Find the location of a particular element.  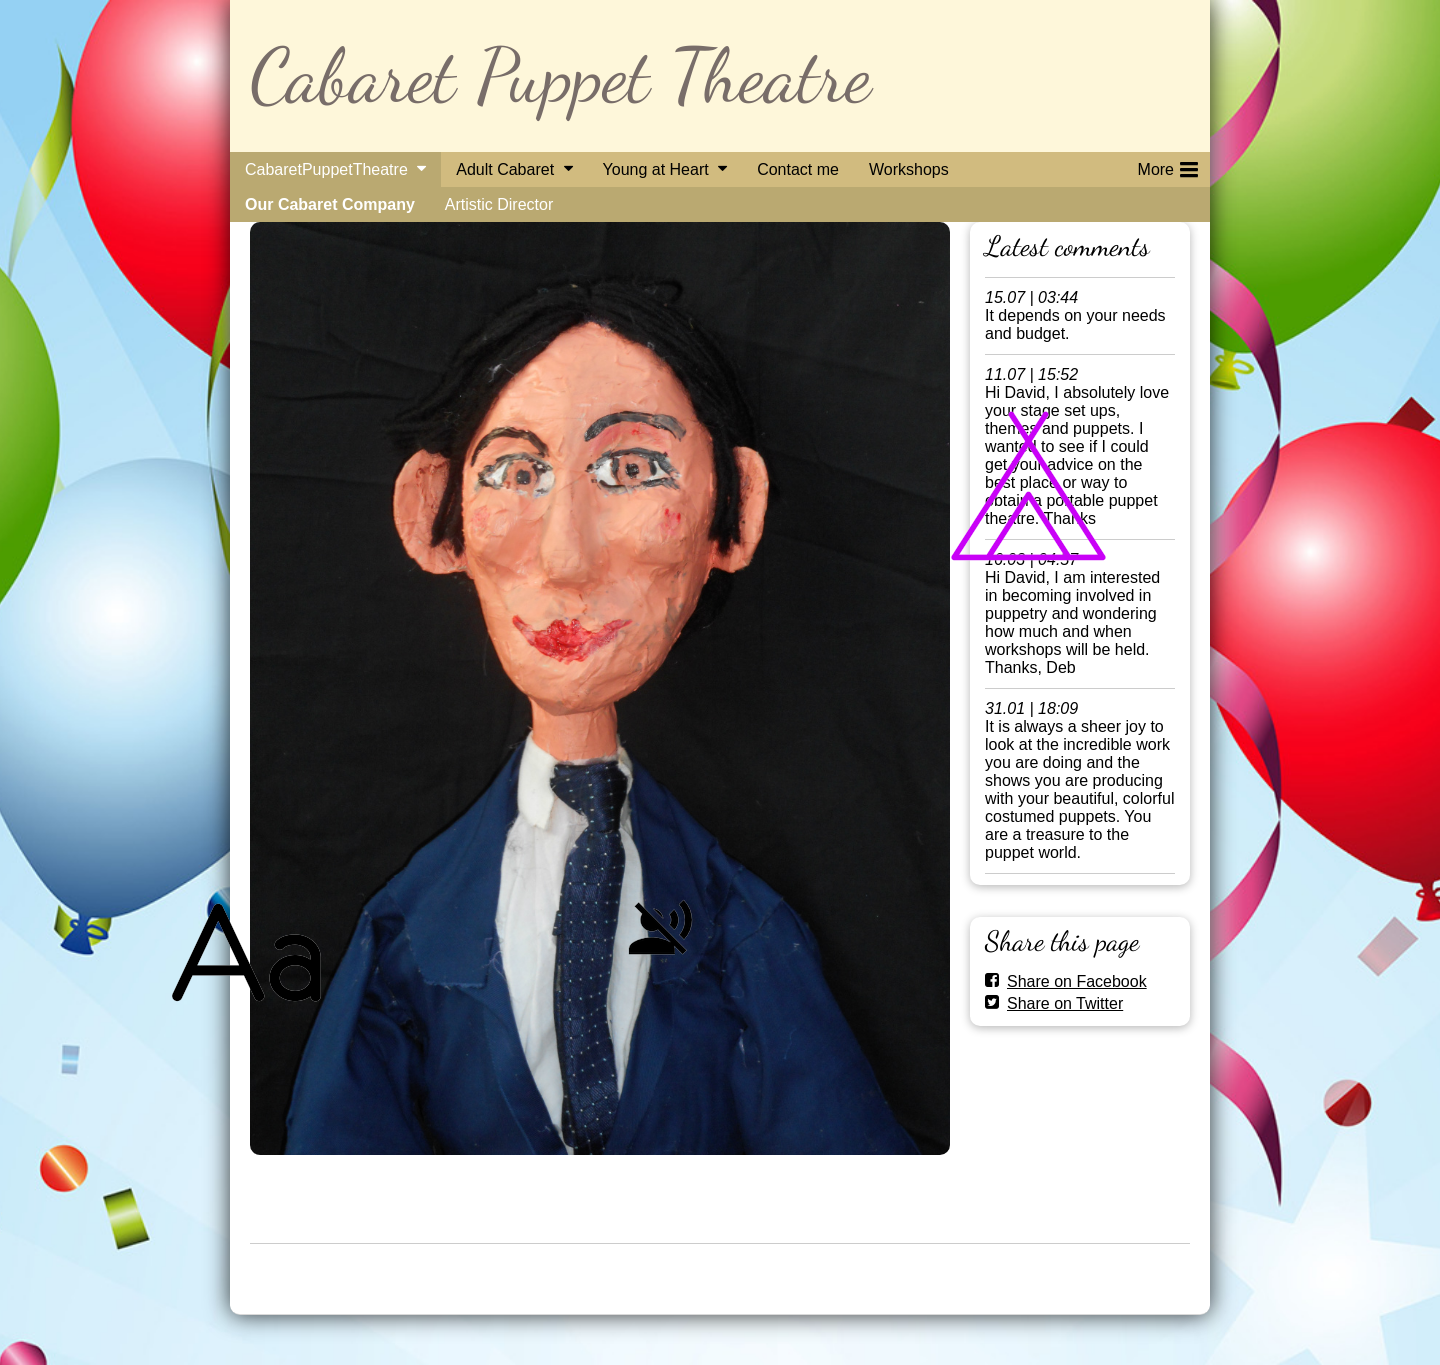

access camping or outdoor accommodation options is located at coordinates (1028, 494).